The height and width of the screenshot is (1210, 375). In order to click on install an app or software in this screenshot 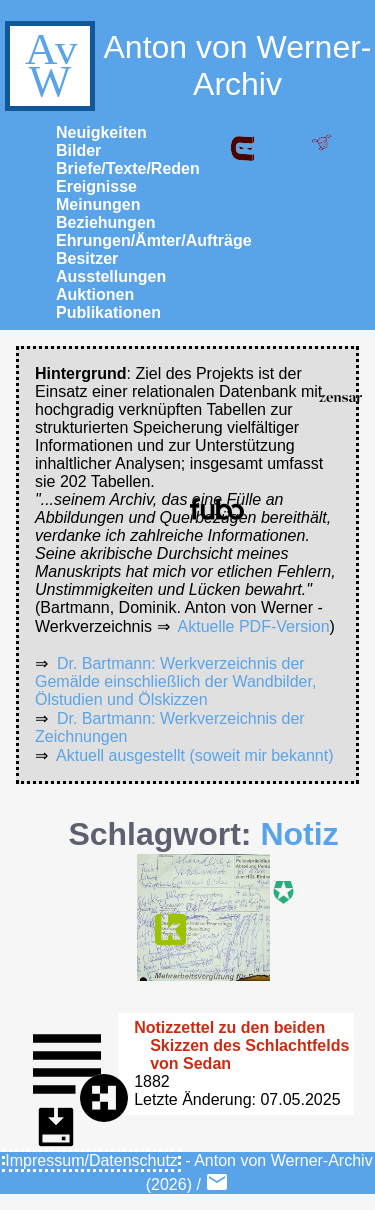, I will do `click(56, 1127)`.